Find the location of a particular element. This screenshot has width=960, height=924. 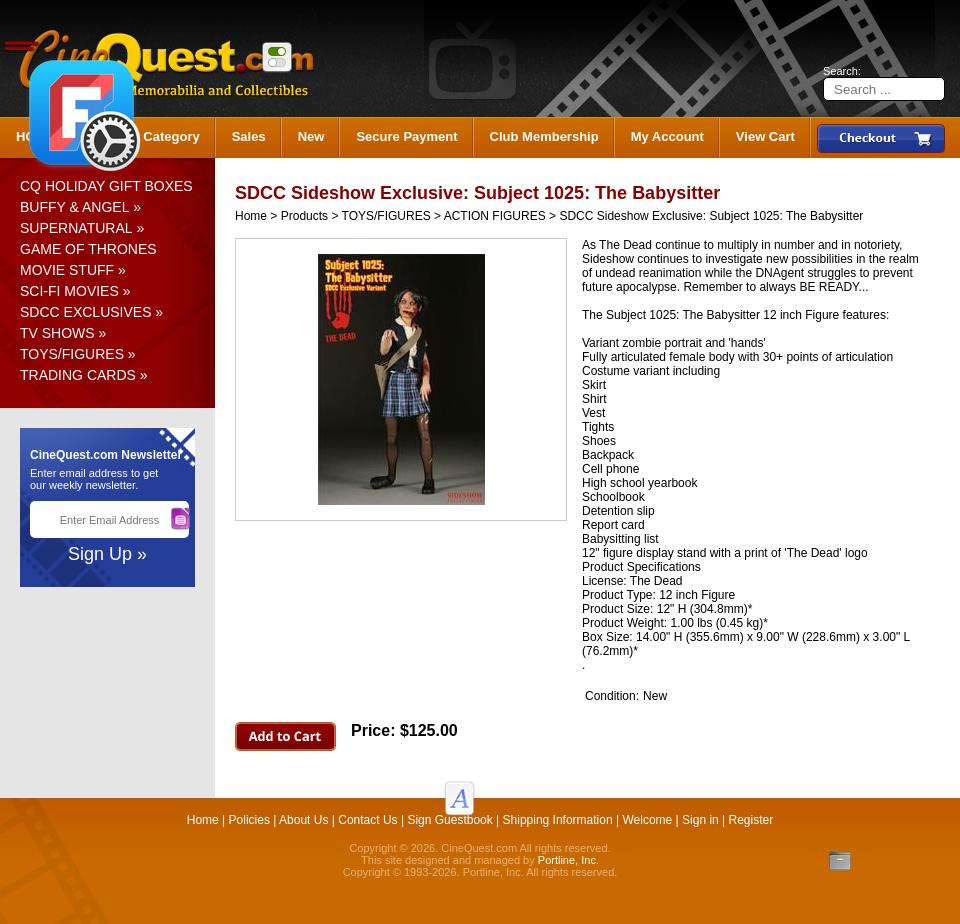

open LibreOffice Base database application is located at coordinates (180, 518).